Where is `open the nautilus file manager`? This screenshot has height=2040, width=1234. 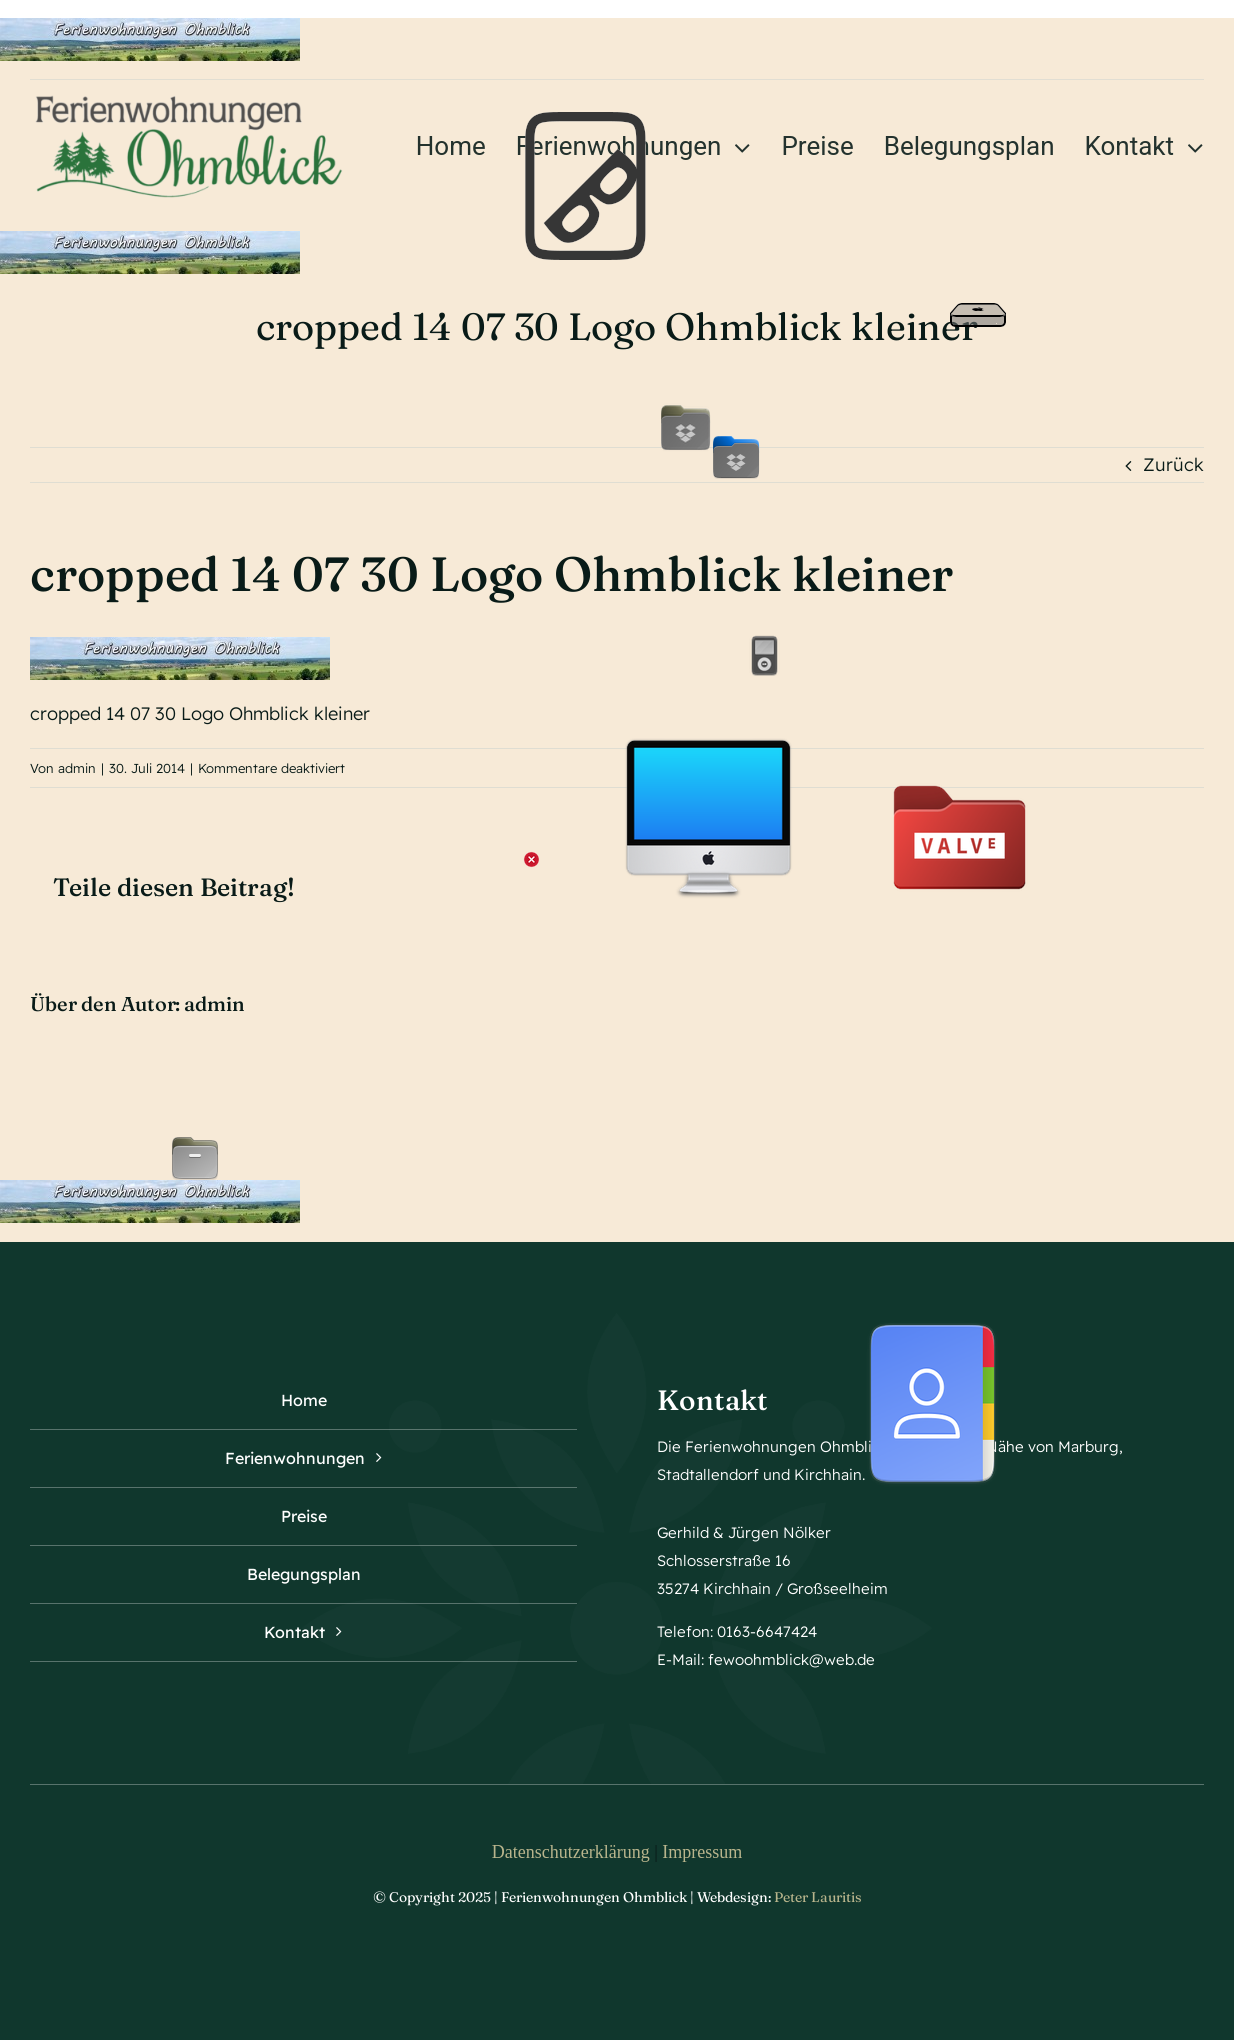
open the nautilus file manager is located at coordinates (195, 1158).